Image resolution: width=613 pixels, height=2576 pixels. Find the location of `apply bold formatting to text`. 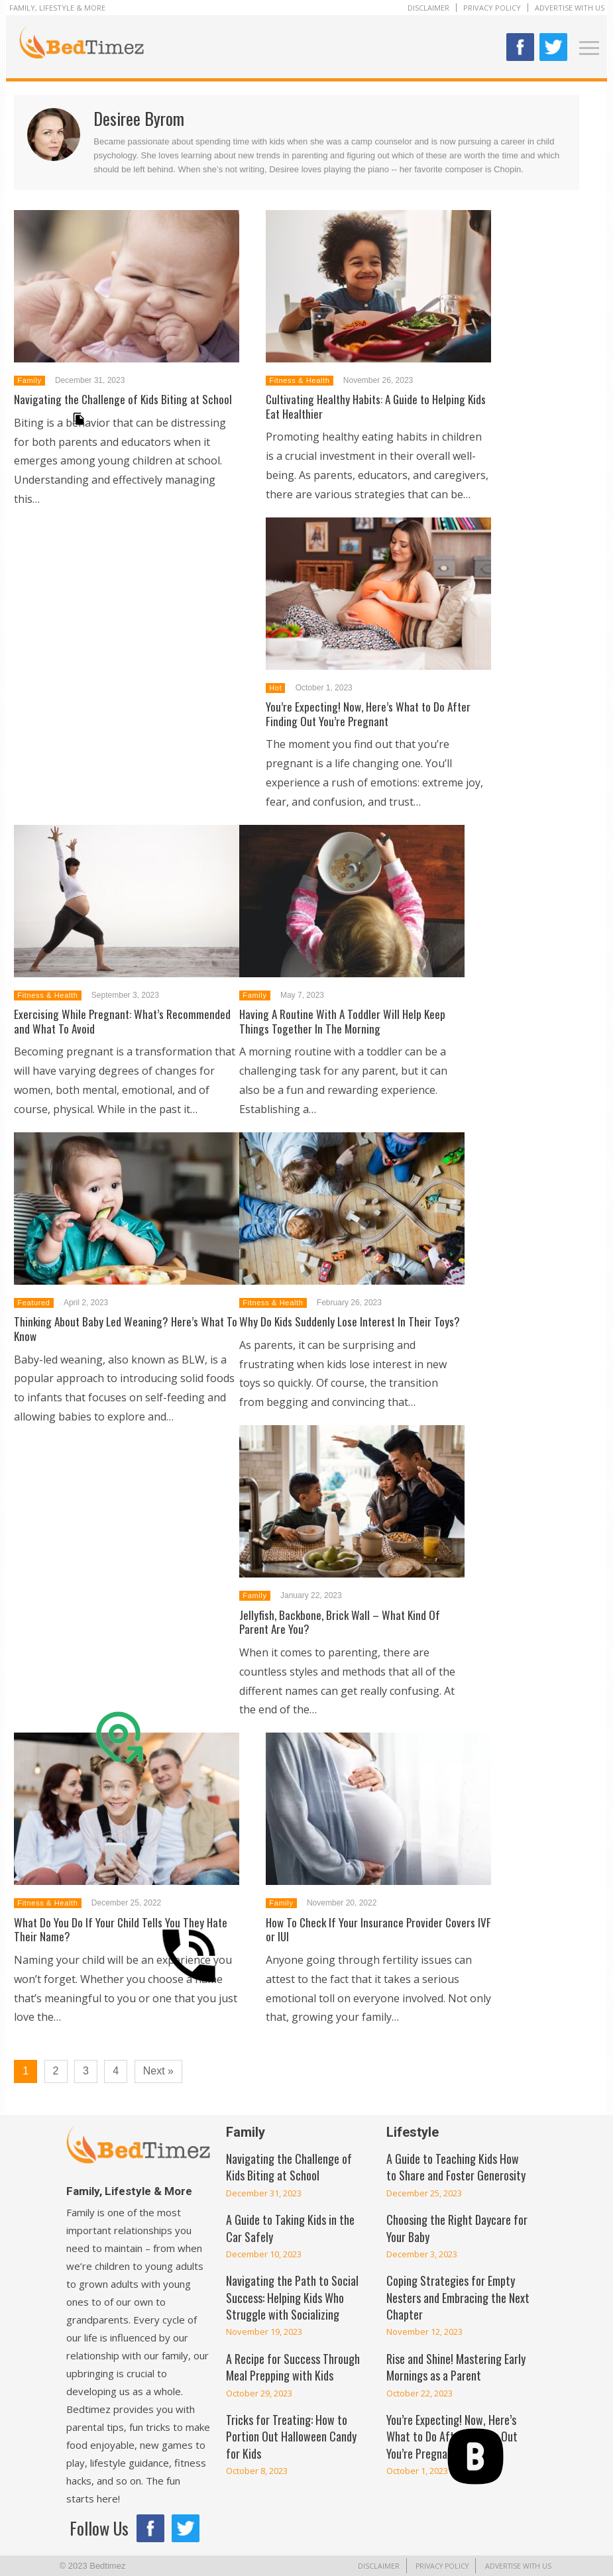

apply bold formatting to text is located at coordinates (475, 2456).